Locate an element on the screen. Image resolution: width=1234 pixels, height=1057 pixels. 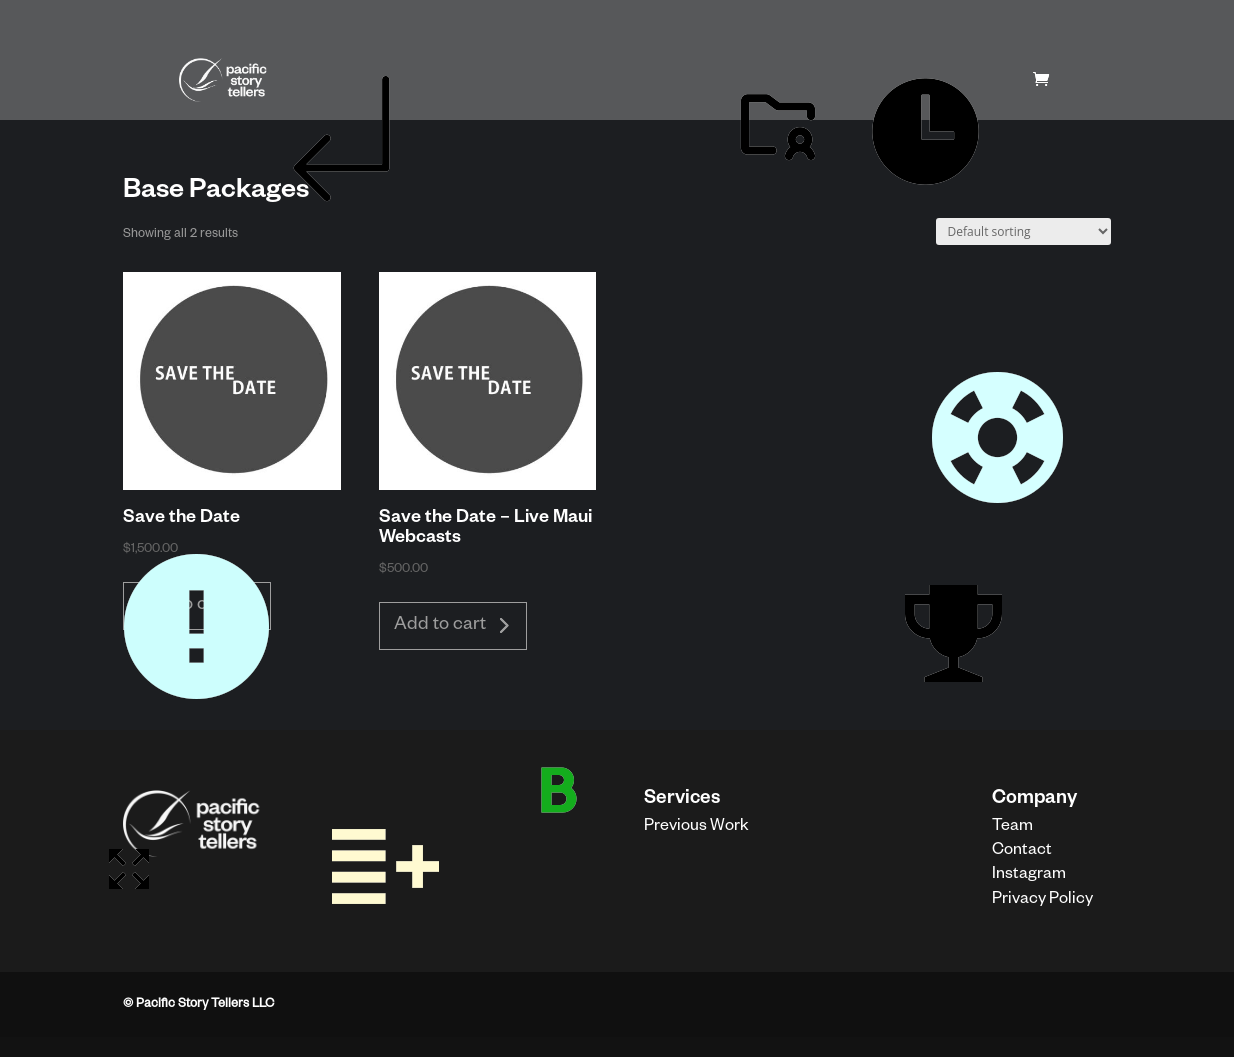
go back or return to previous step is located at coordinates (346, 138).